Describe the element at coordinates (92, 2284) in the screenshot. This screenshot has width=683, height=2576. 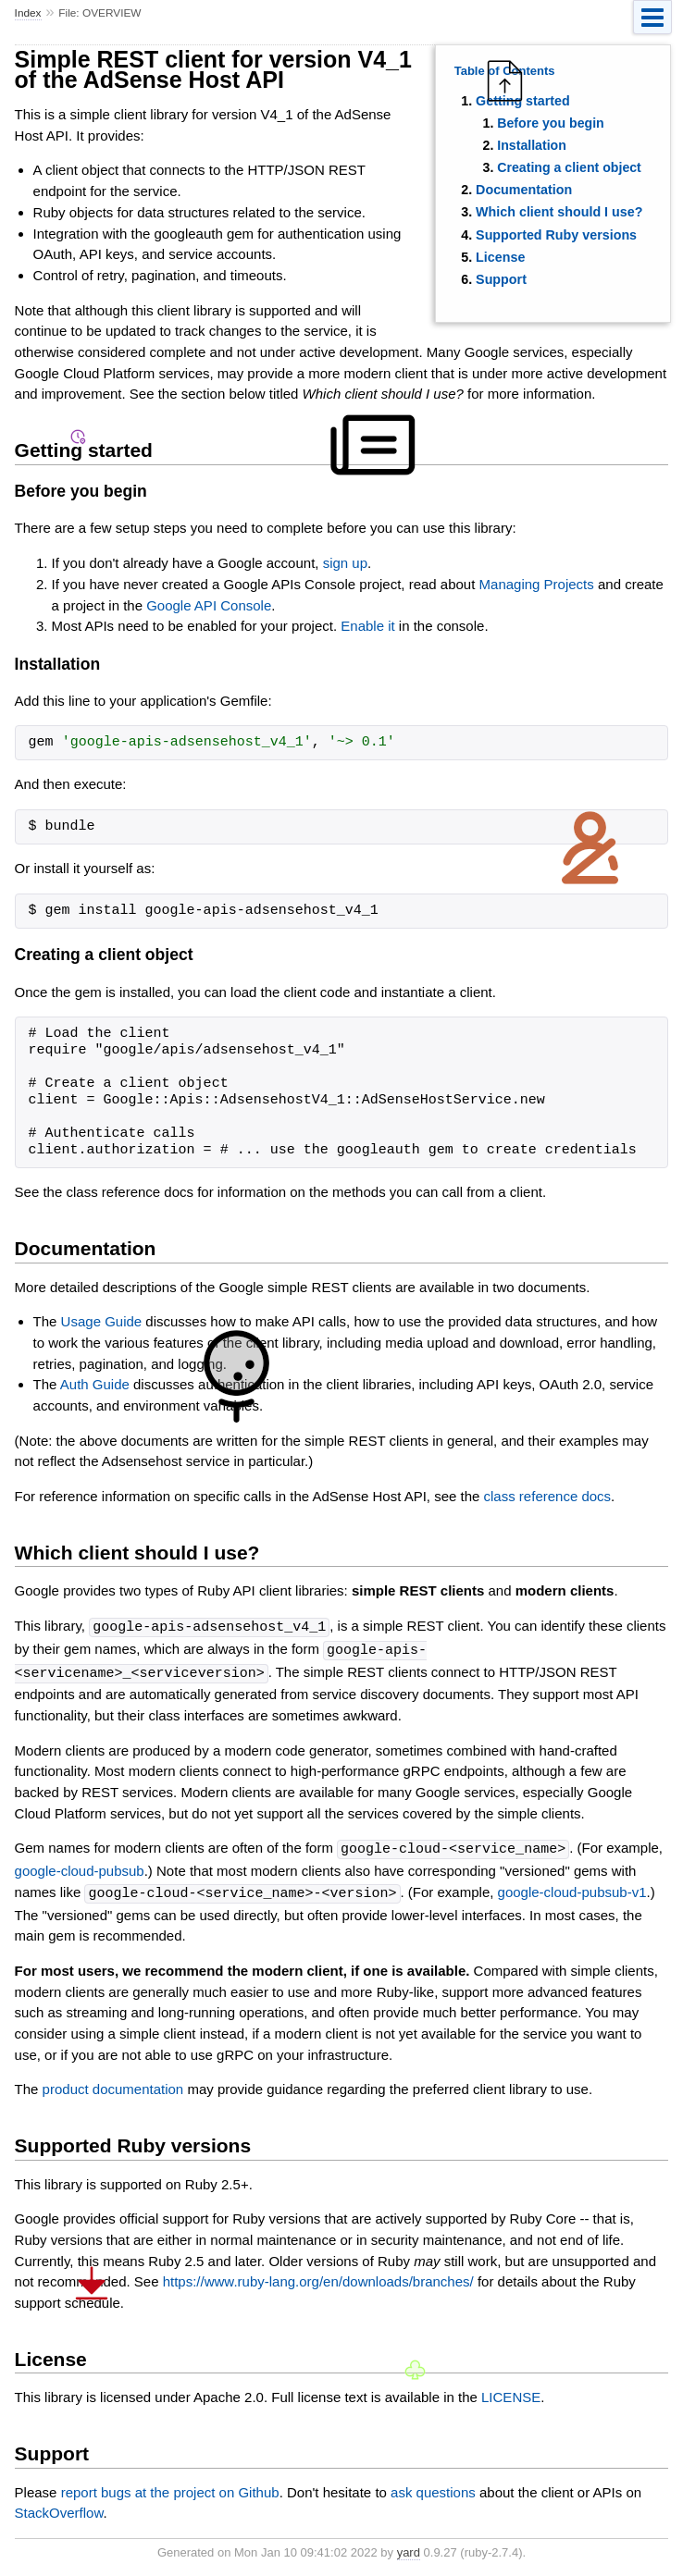
I see `download a file` at that location.